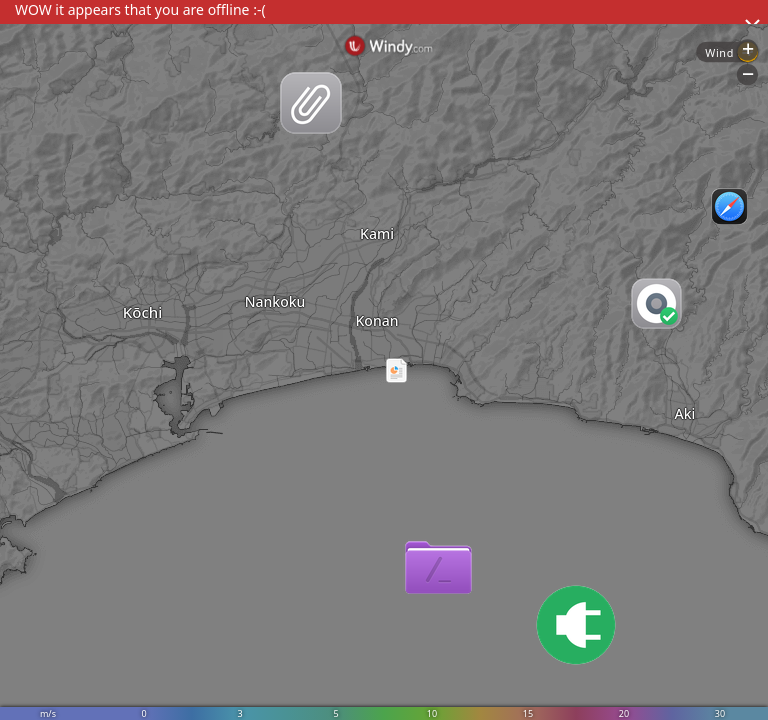 The width and height of the screenshot is (768, 720). What do you see at coordinates (396, 370) in the screenshot?
I see `open a presentation file` at bounding box center [396, 370].